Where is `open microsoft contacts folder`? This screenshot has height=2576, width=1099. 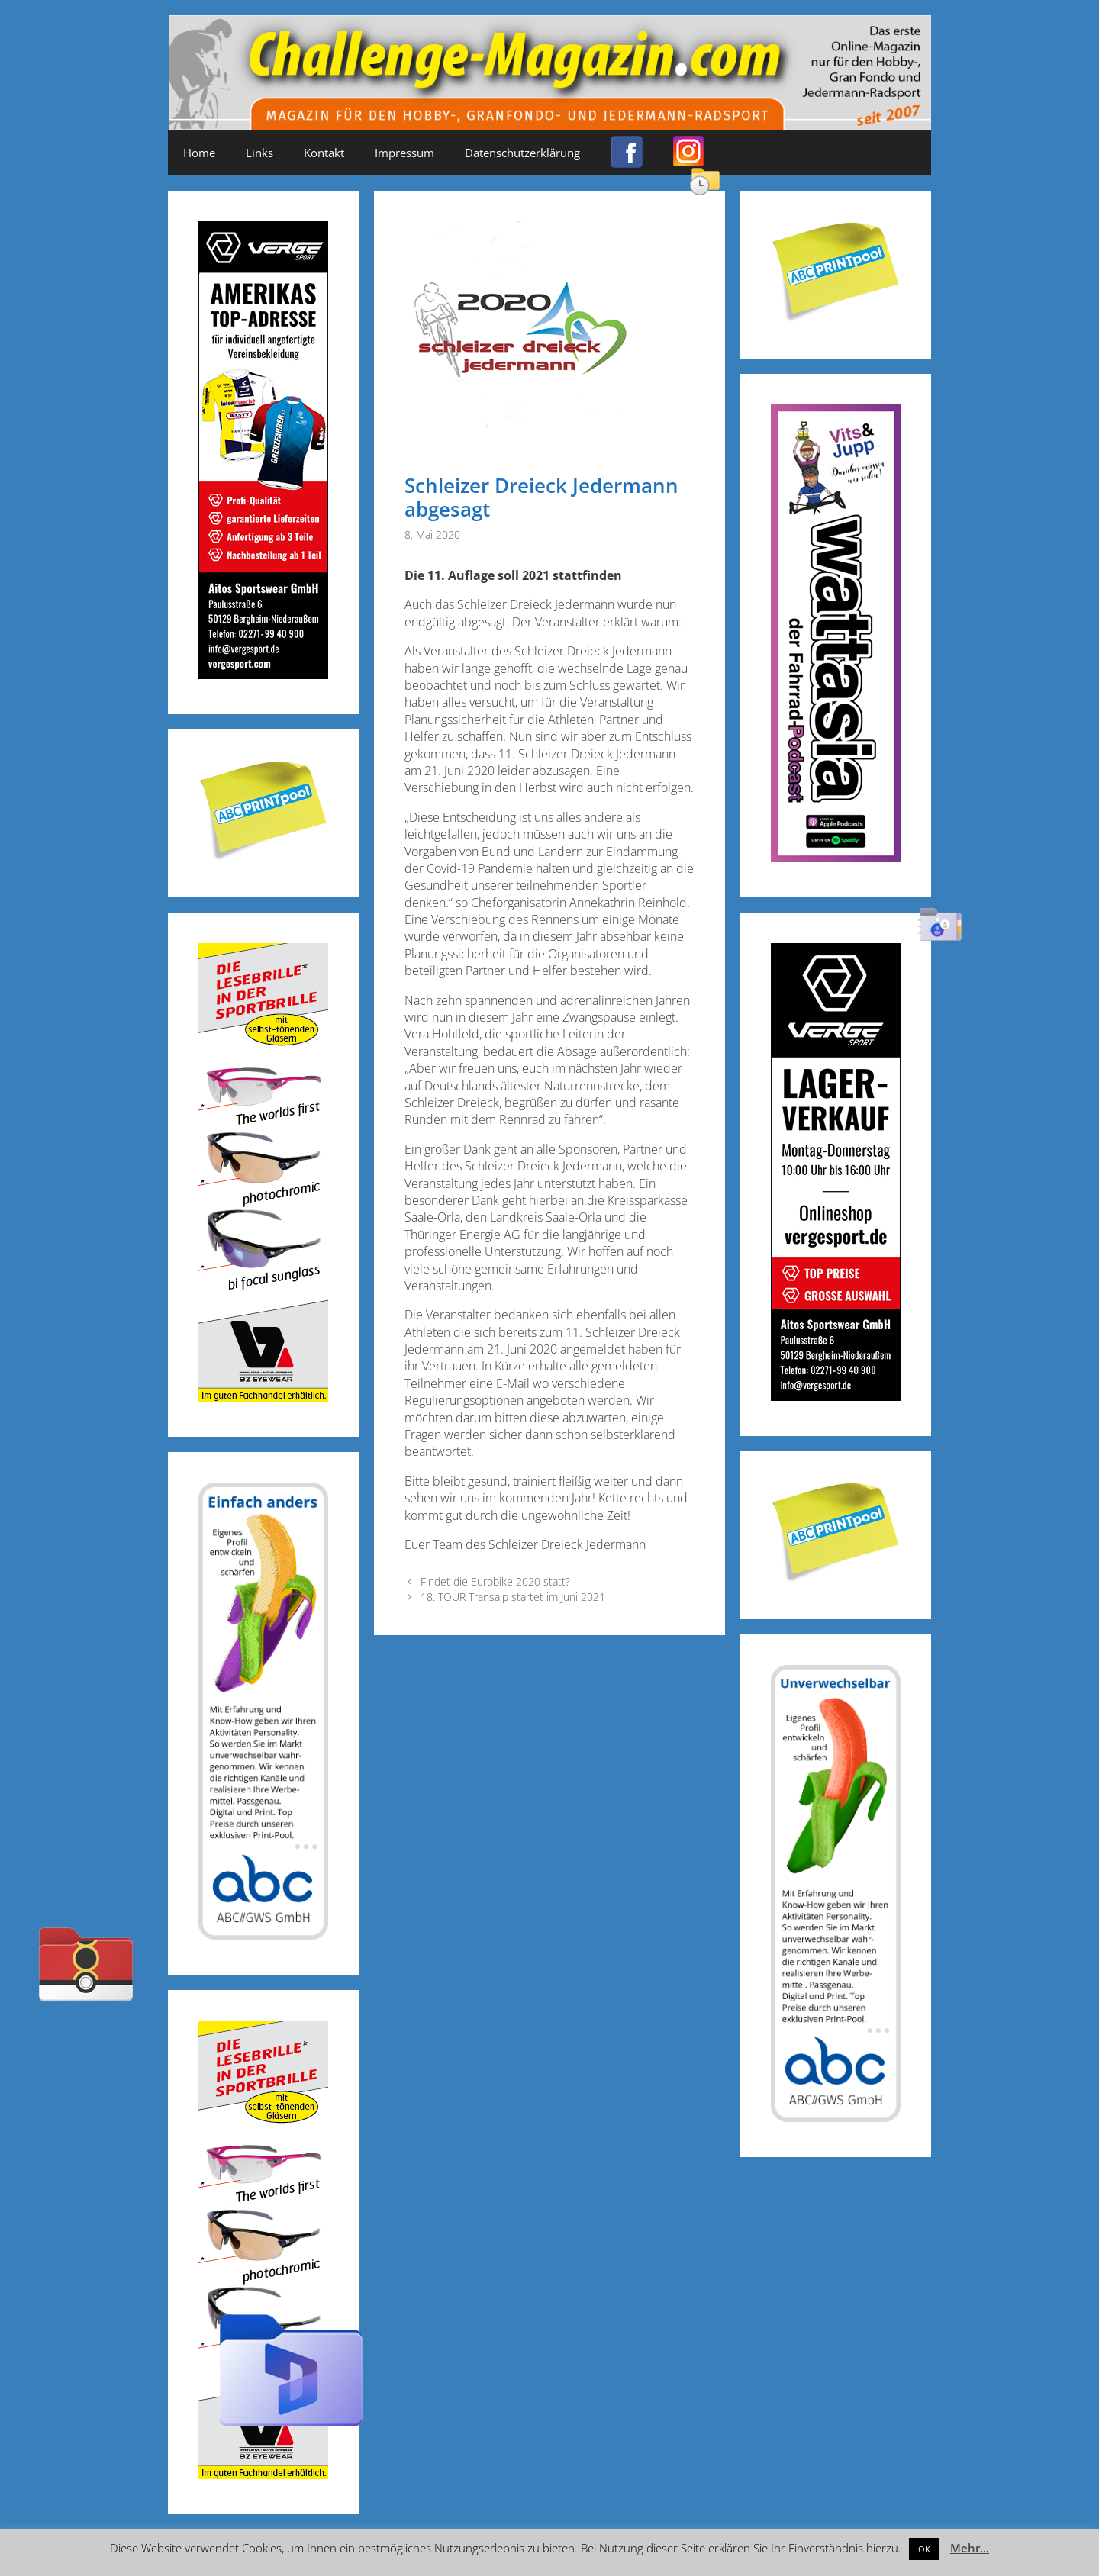
open microsoft contacts folder is located at coordinates (940, 926).